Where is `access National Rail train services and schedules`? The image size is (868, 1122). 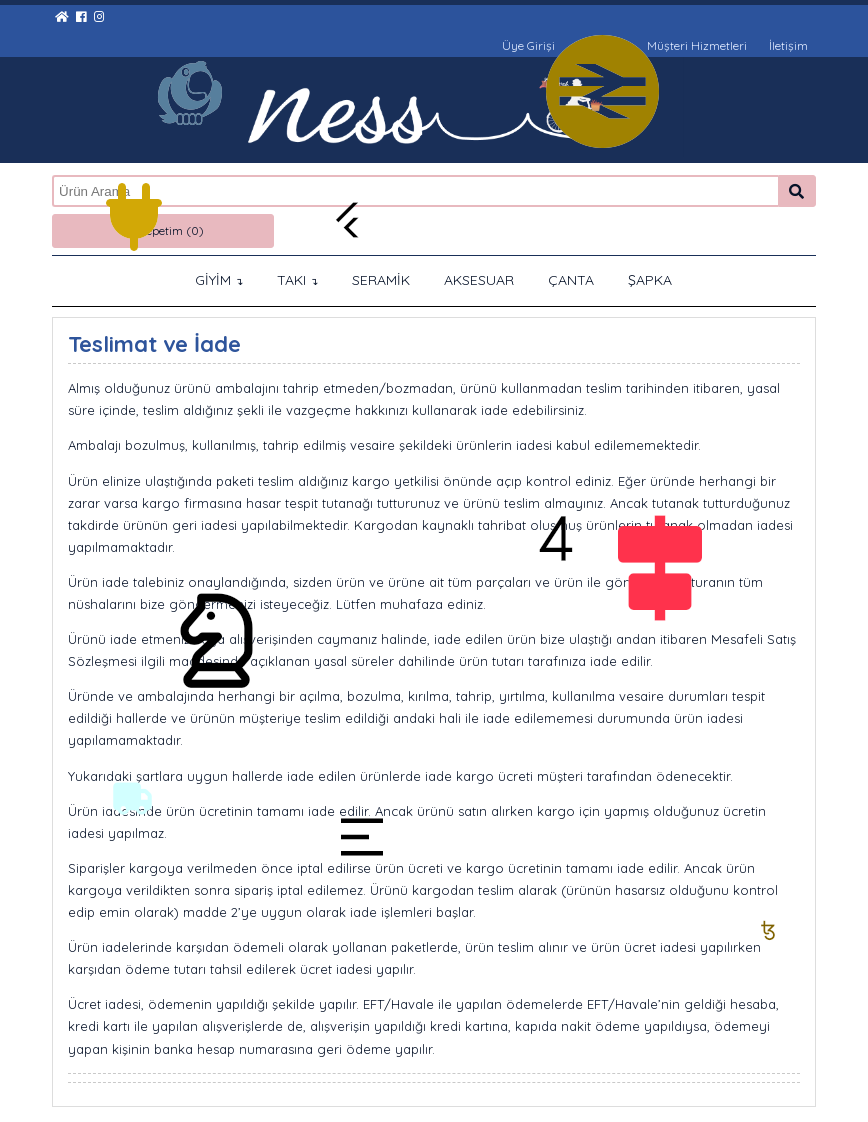 access National Rail train services and schedules is located at coordinates (602, 91).